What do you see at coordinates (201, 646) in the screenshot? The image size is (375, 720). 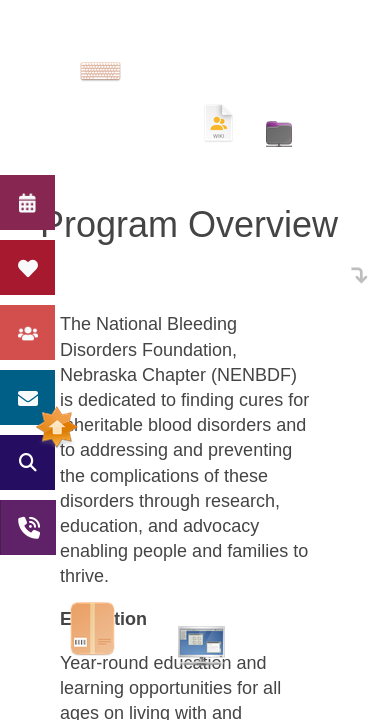 I see `configure remote desktop settings` at bounding box center [201, 646].